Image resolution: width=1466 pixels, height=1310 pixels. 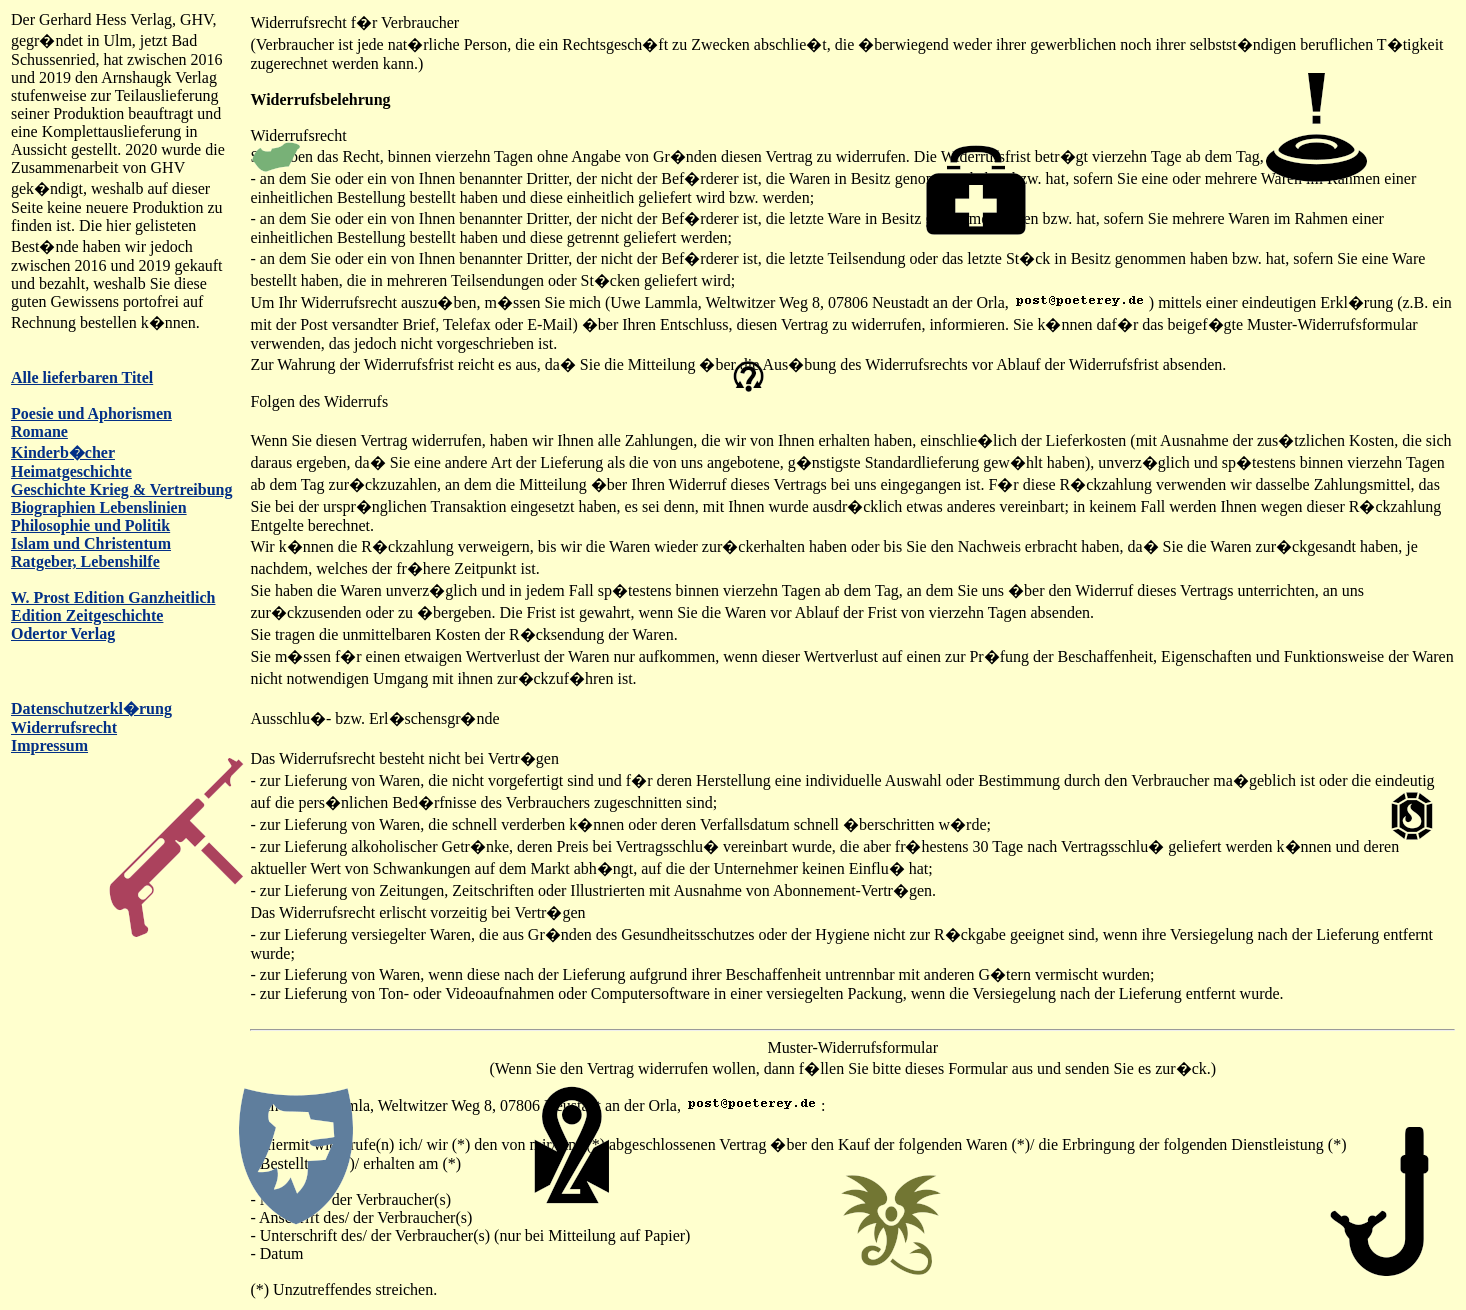 I want to click on indicates a hazard or dangerous area in gameplay, so click(x=1315, y=126).